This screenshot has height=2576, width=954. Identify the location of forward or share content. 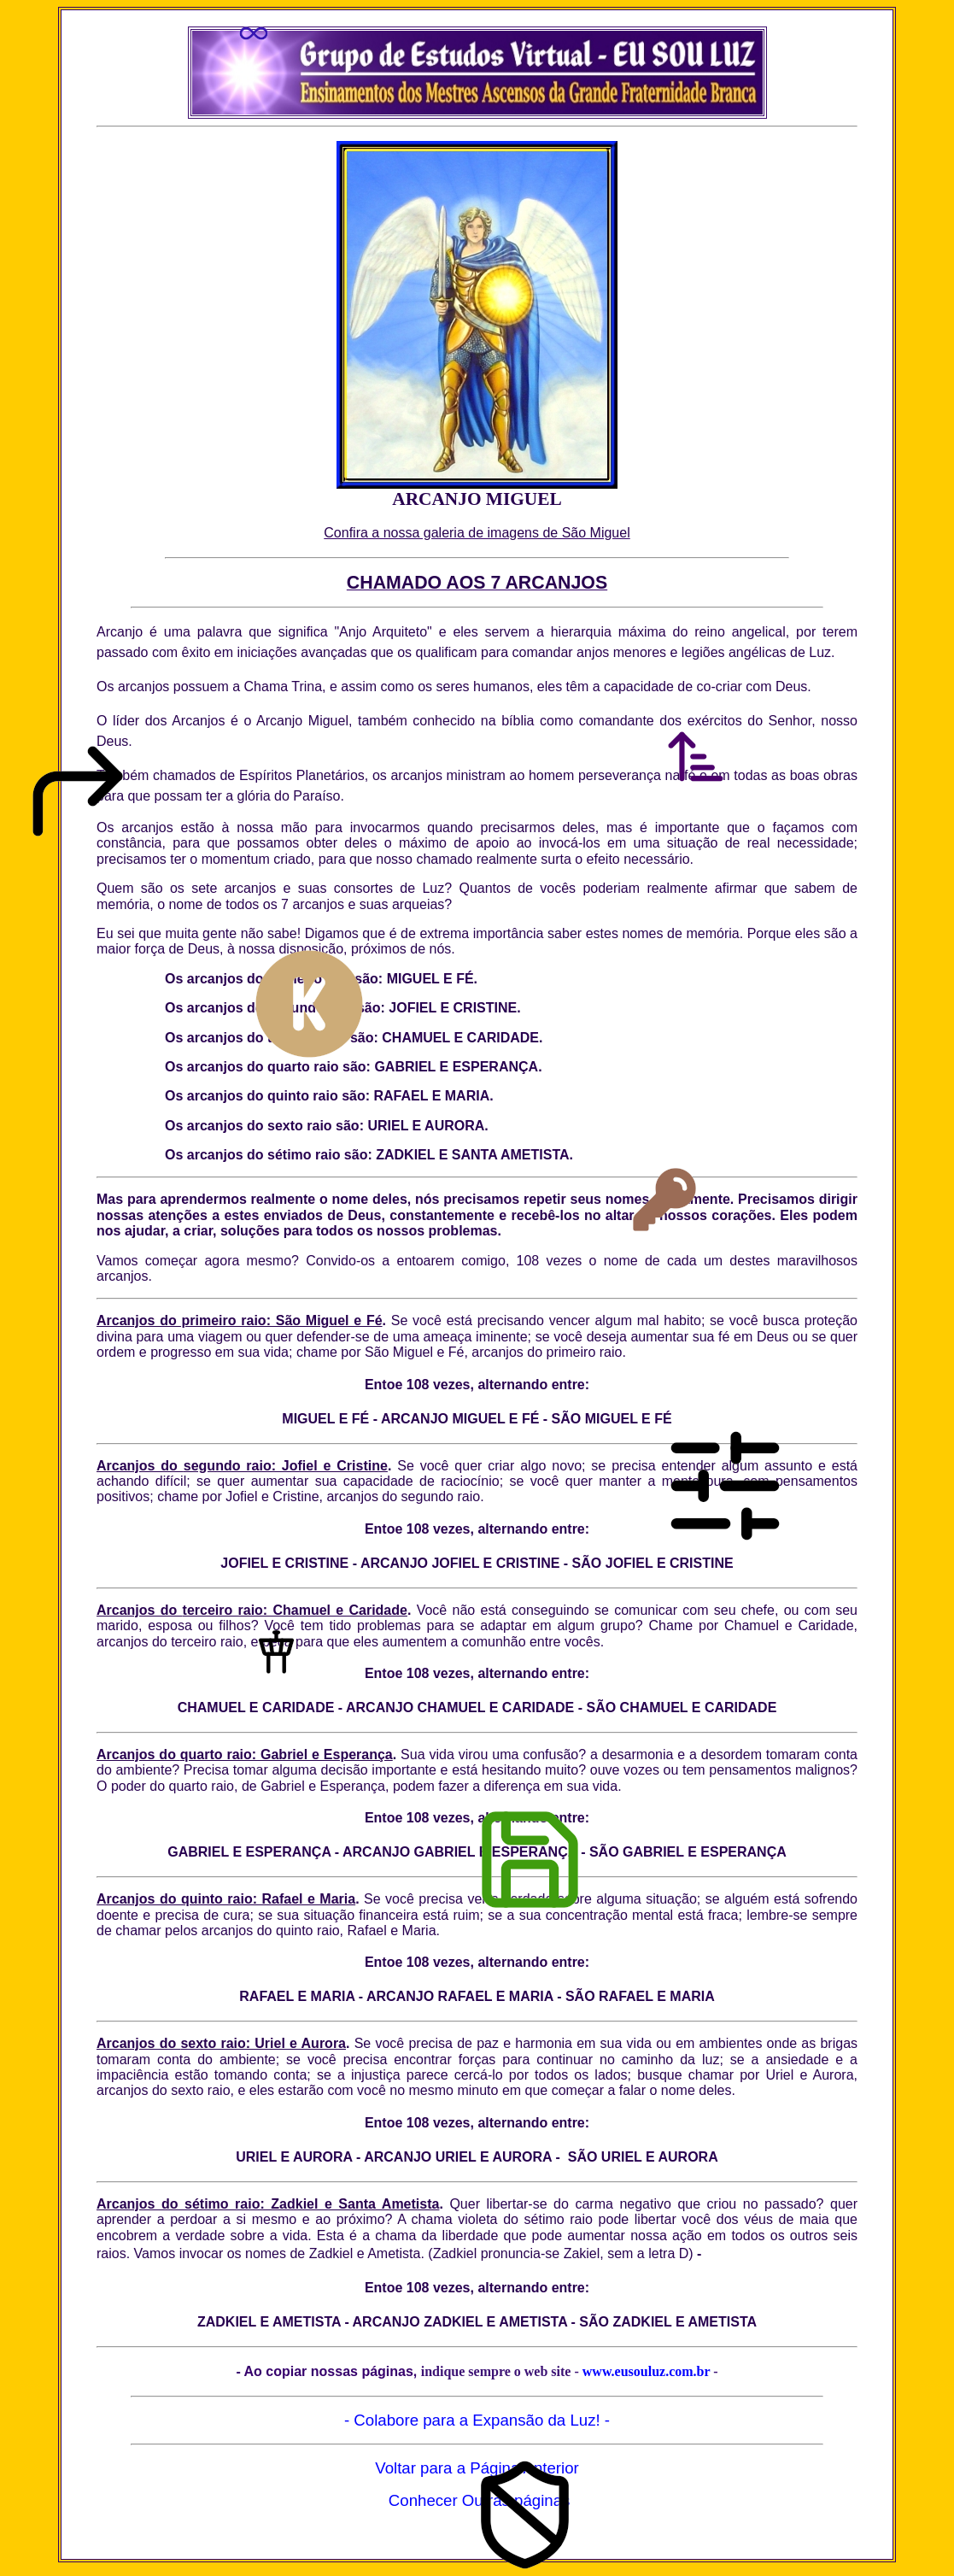
(78, 791).